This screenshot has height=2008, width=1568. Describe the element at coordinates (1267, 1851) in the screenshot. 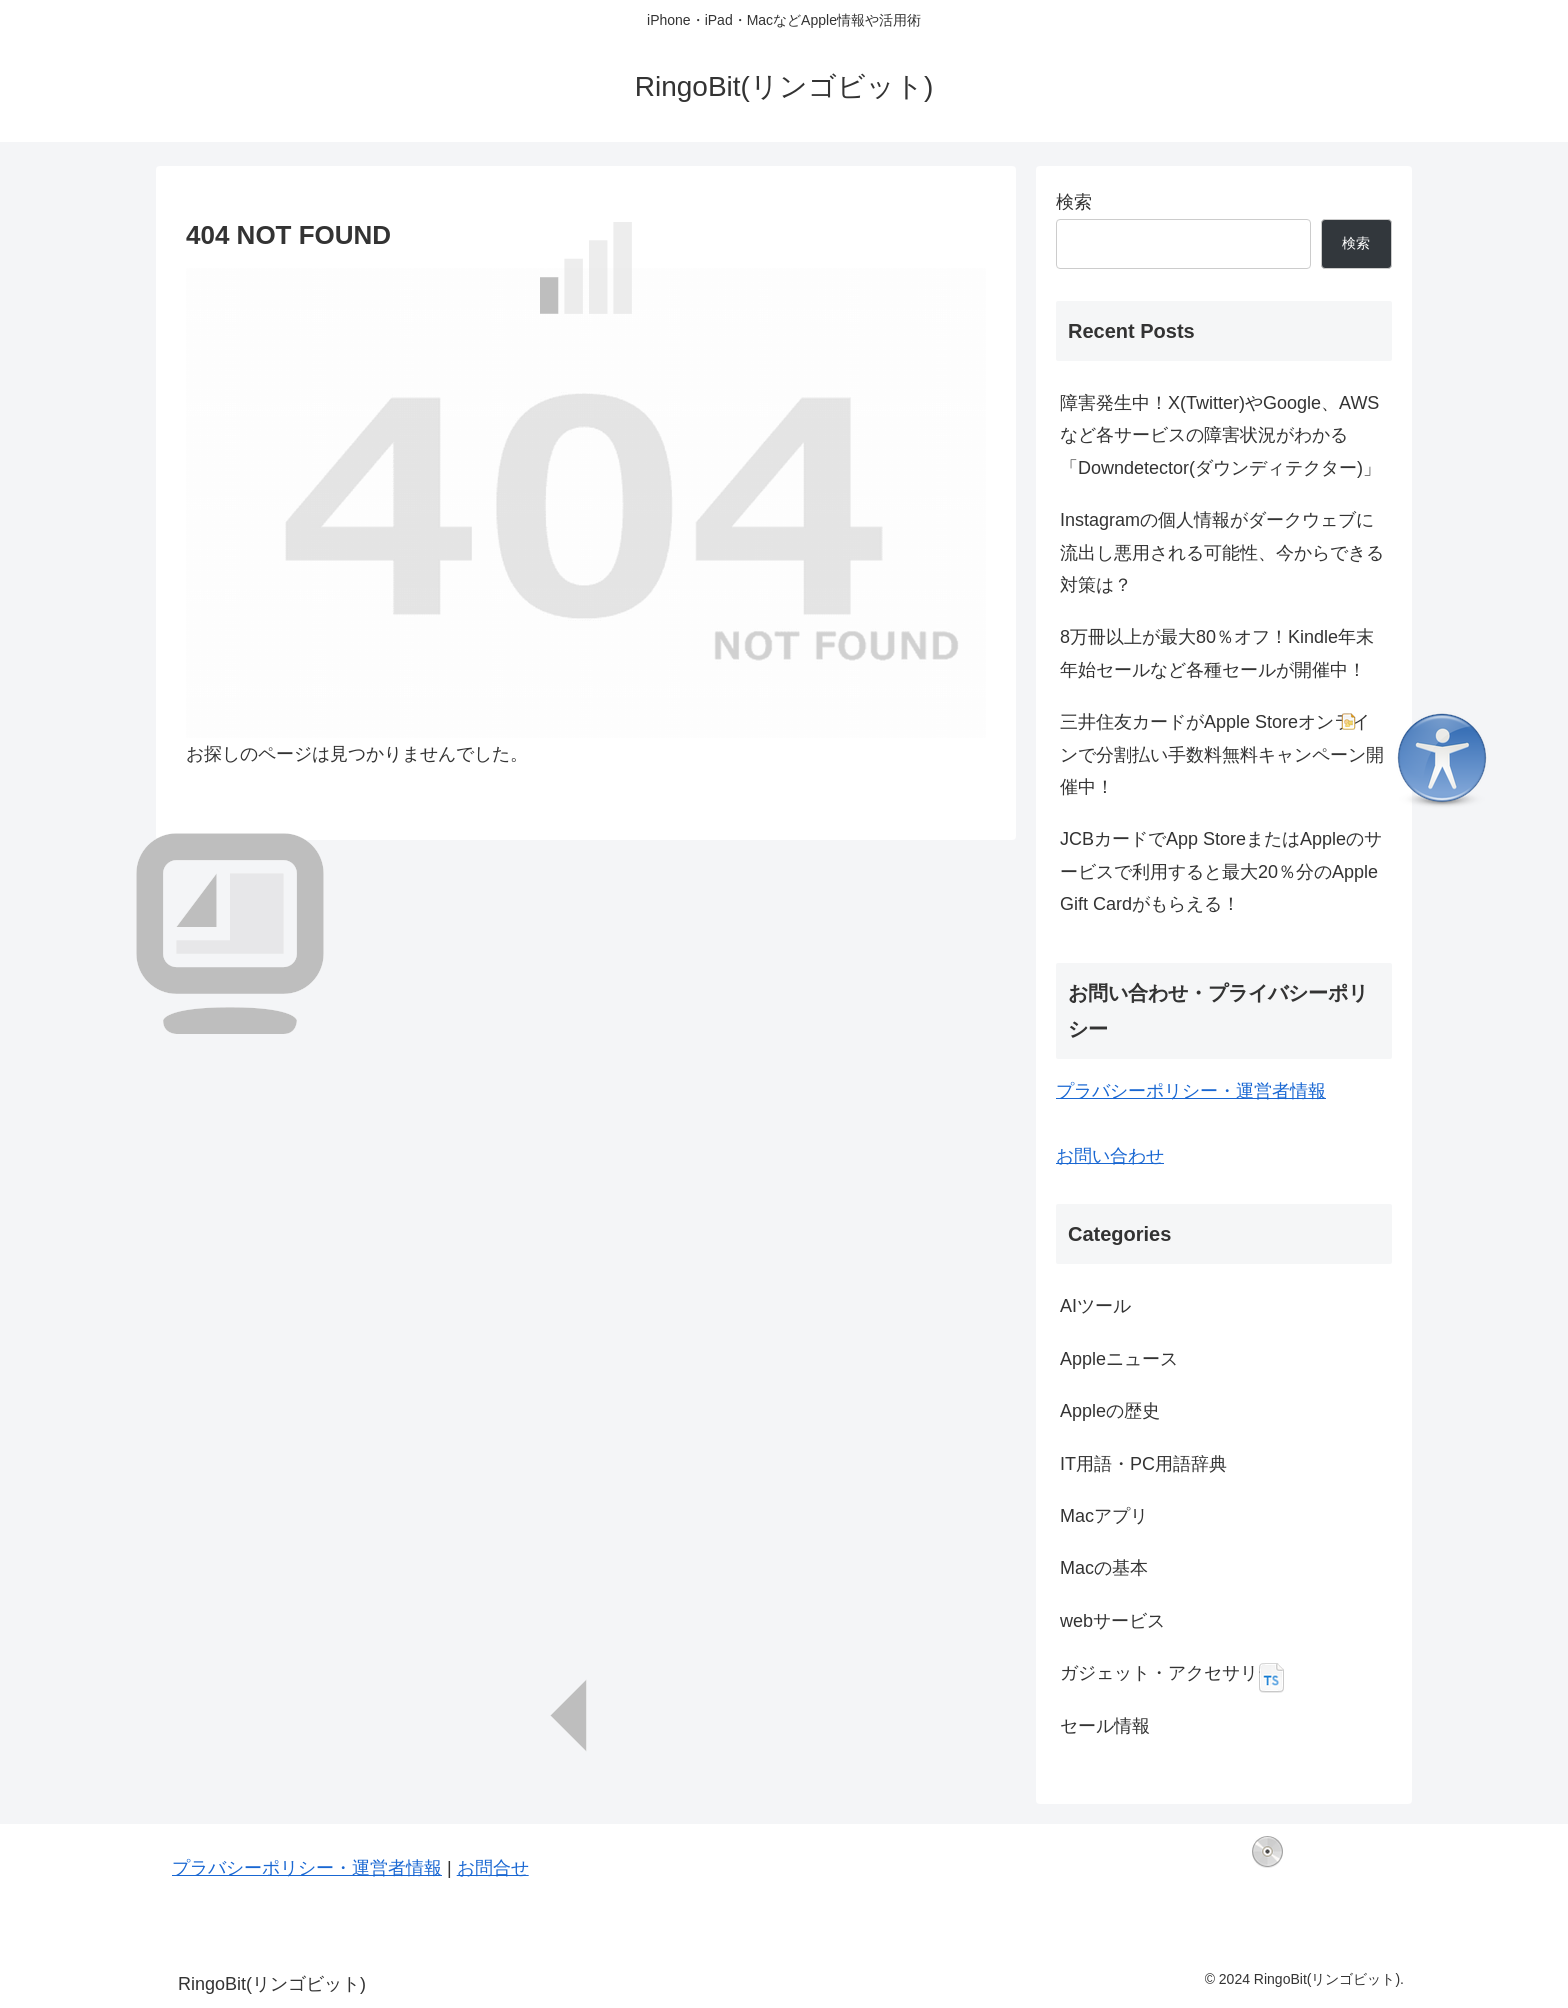

I see `access cd/dvd drive` at that location.